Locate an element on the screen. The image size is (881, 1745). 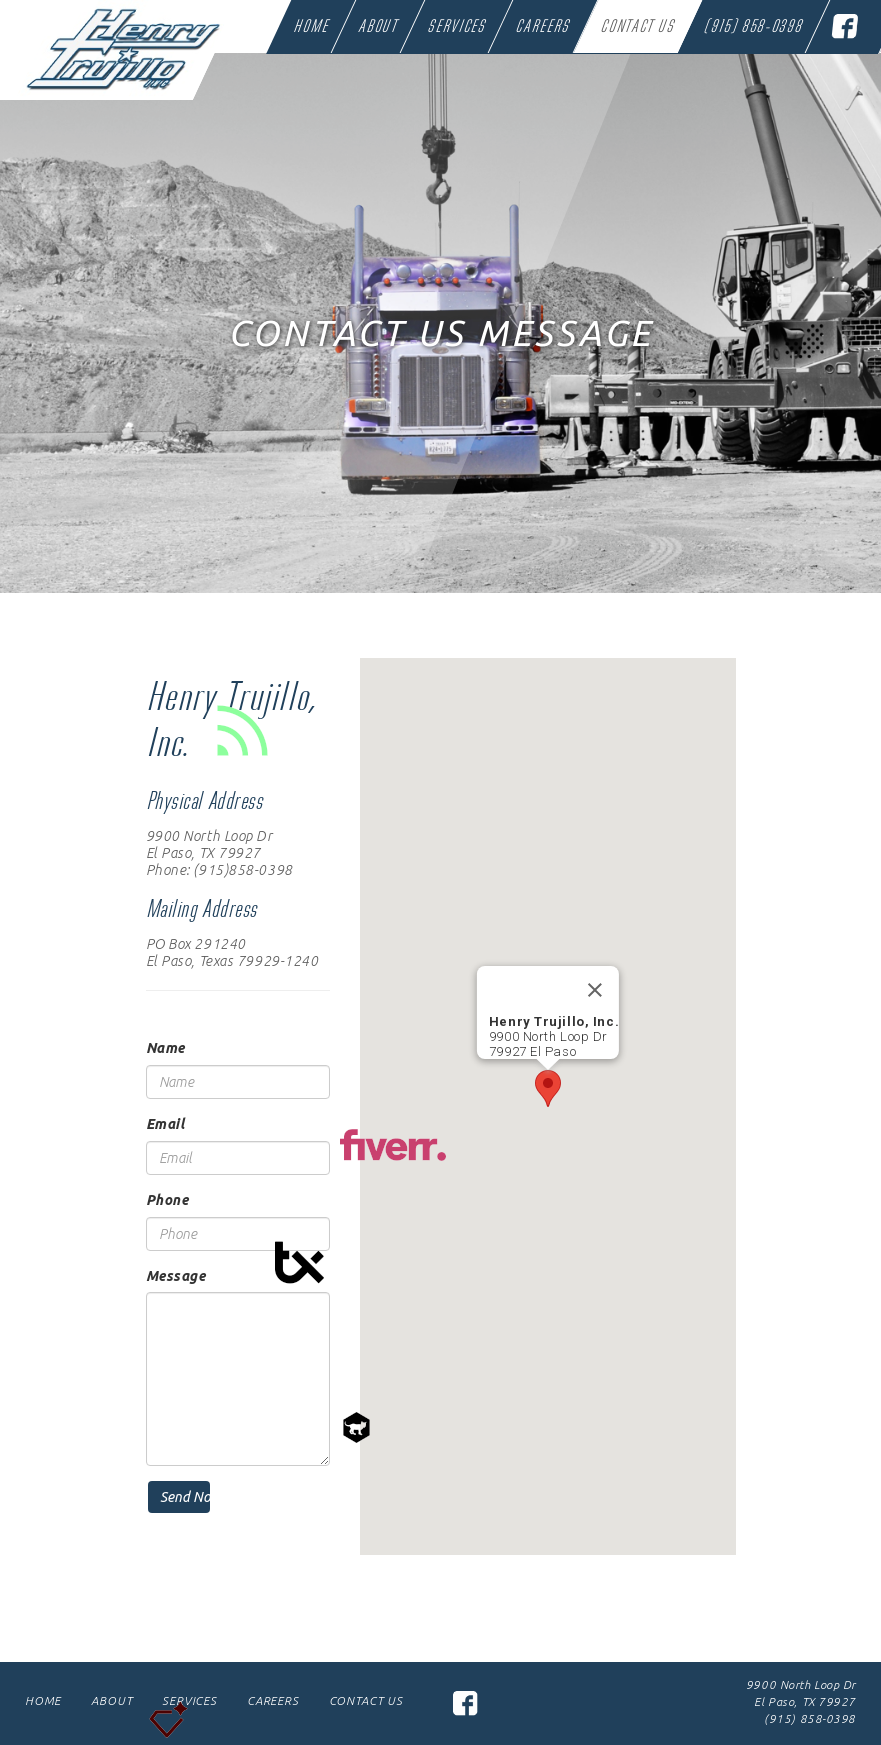
transifex localization platform logo is located at coordinates (299, 1262).